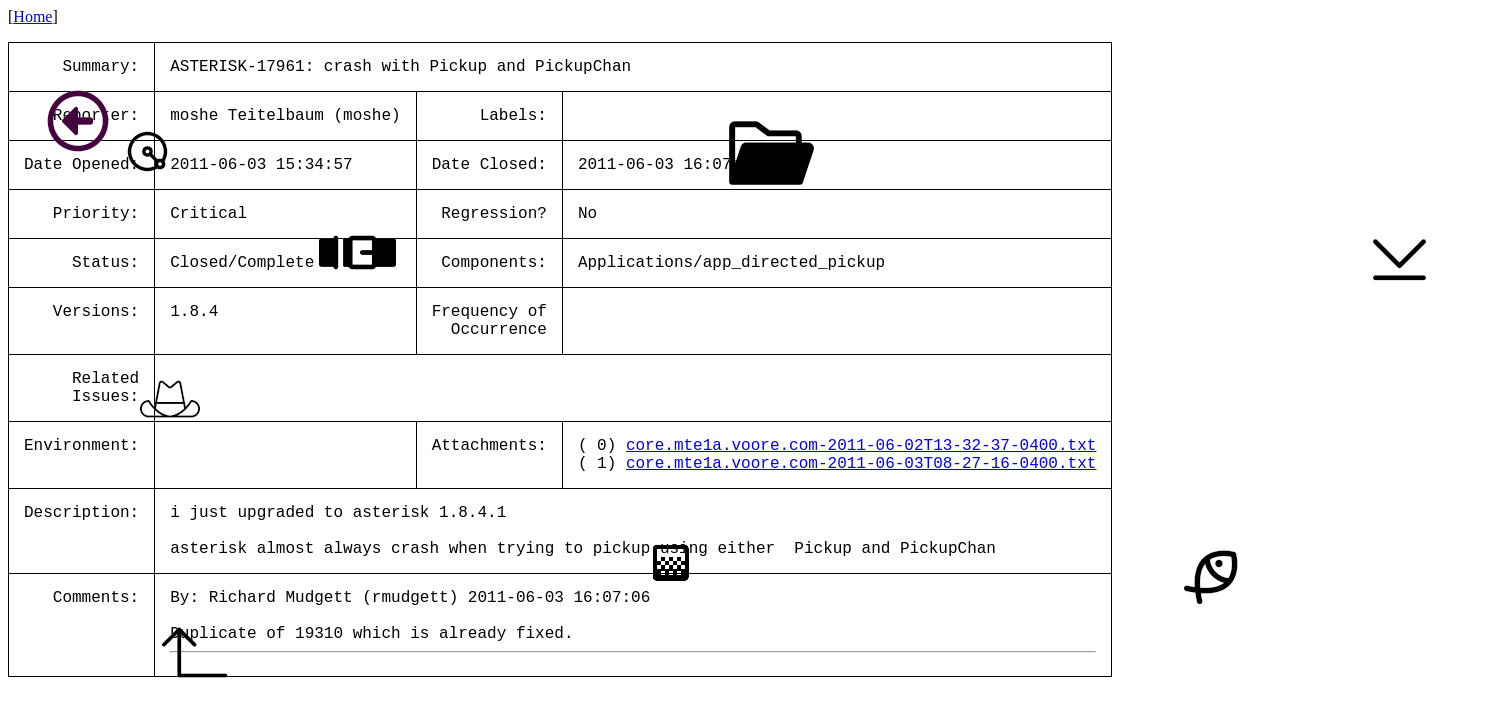 Image resolution: width=1496 pixels, height=720 pixels. Describe the element at coordinates (192, 655) in the screenshot. I see `go back and up to previous level` at that location.